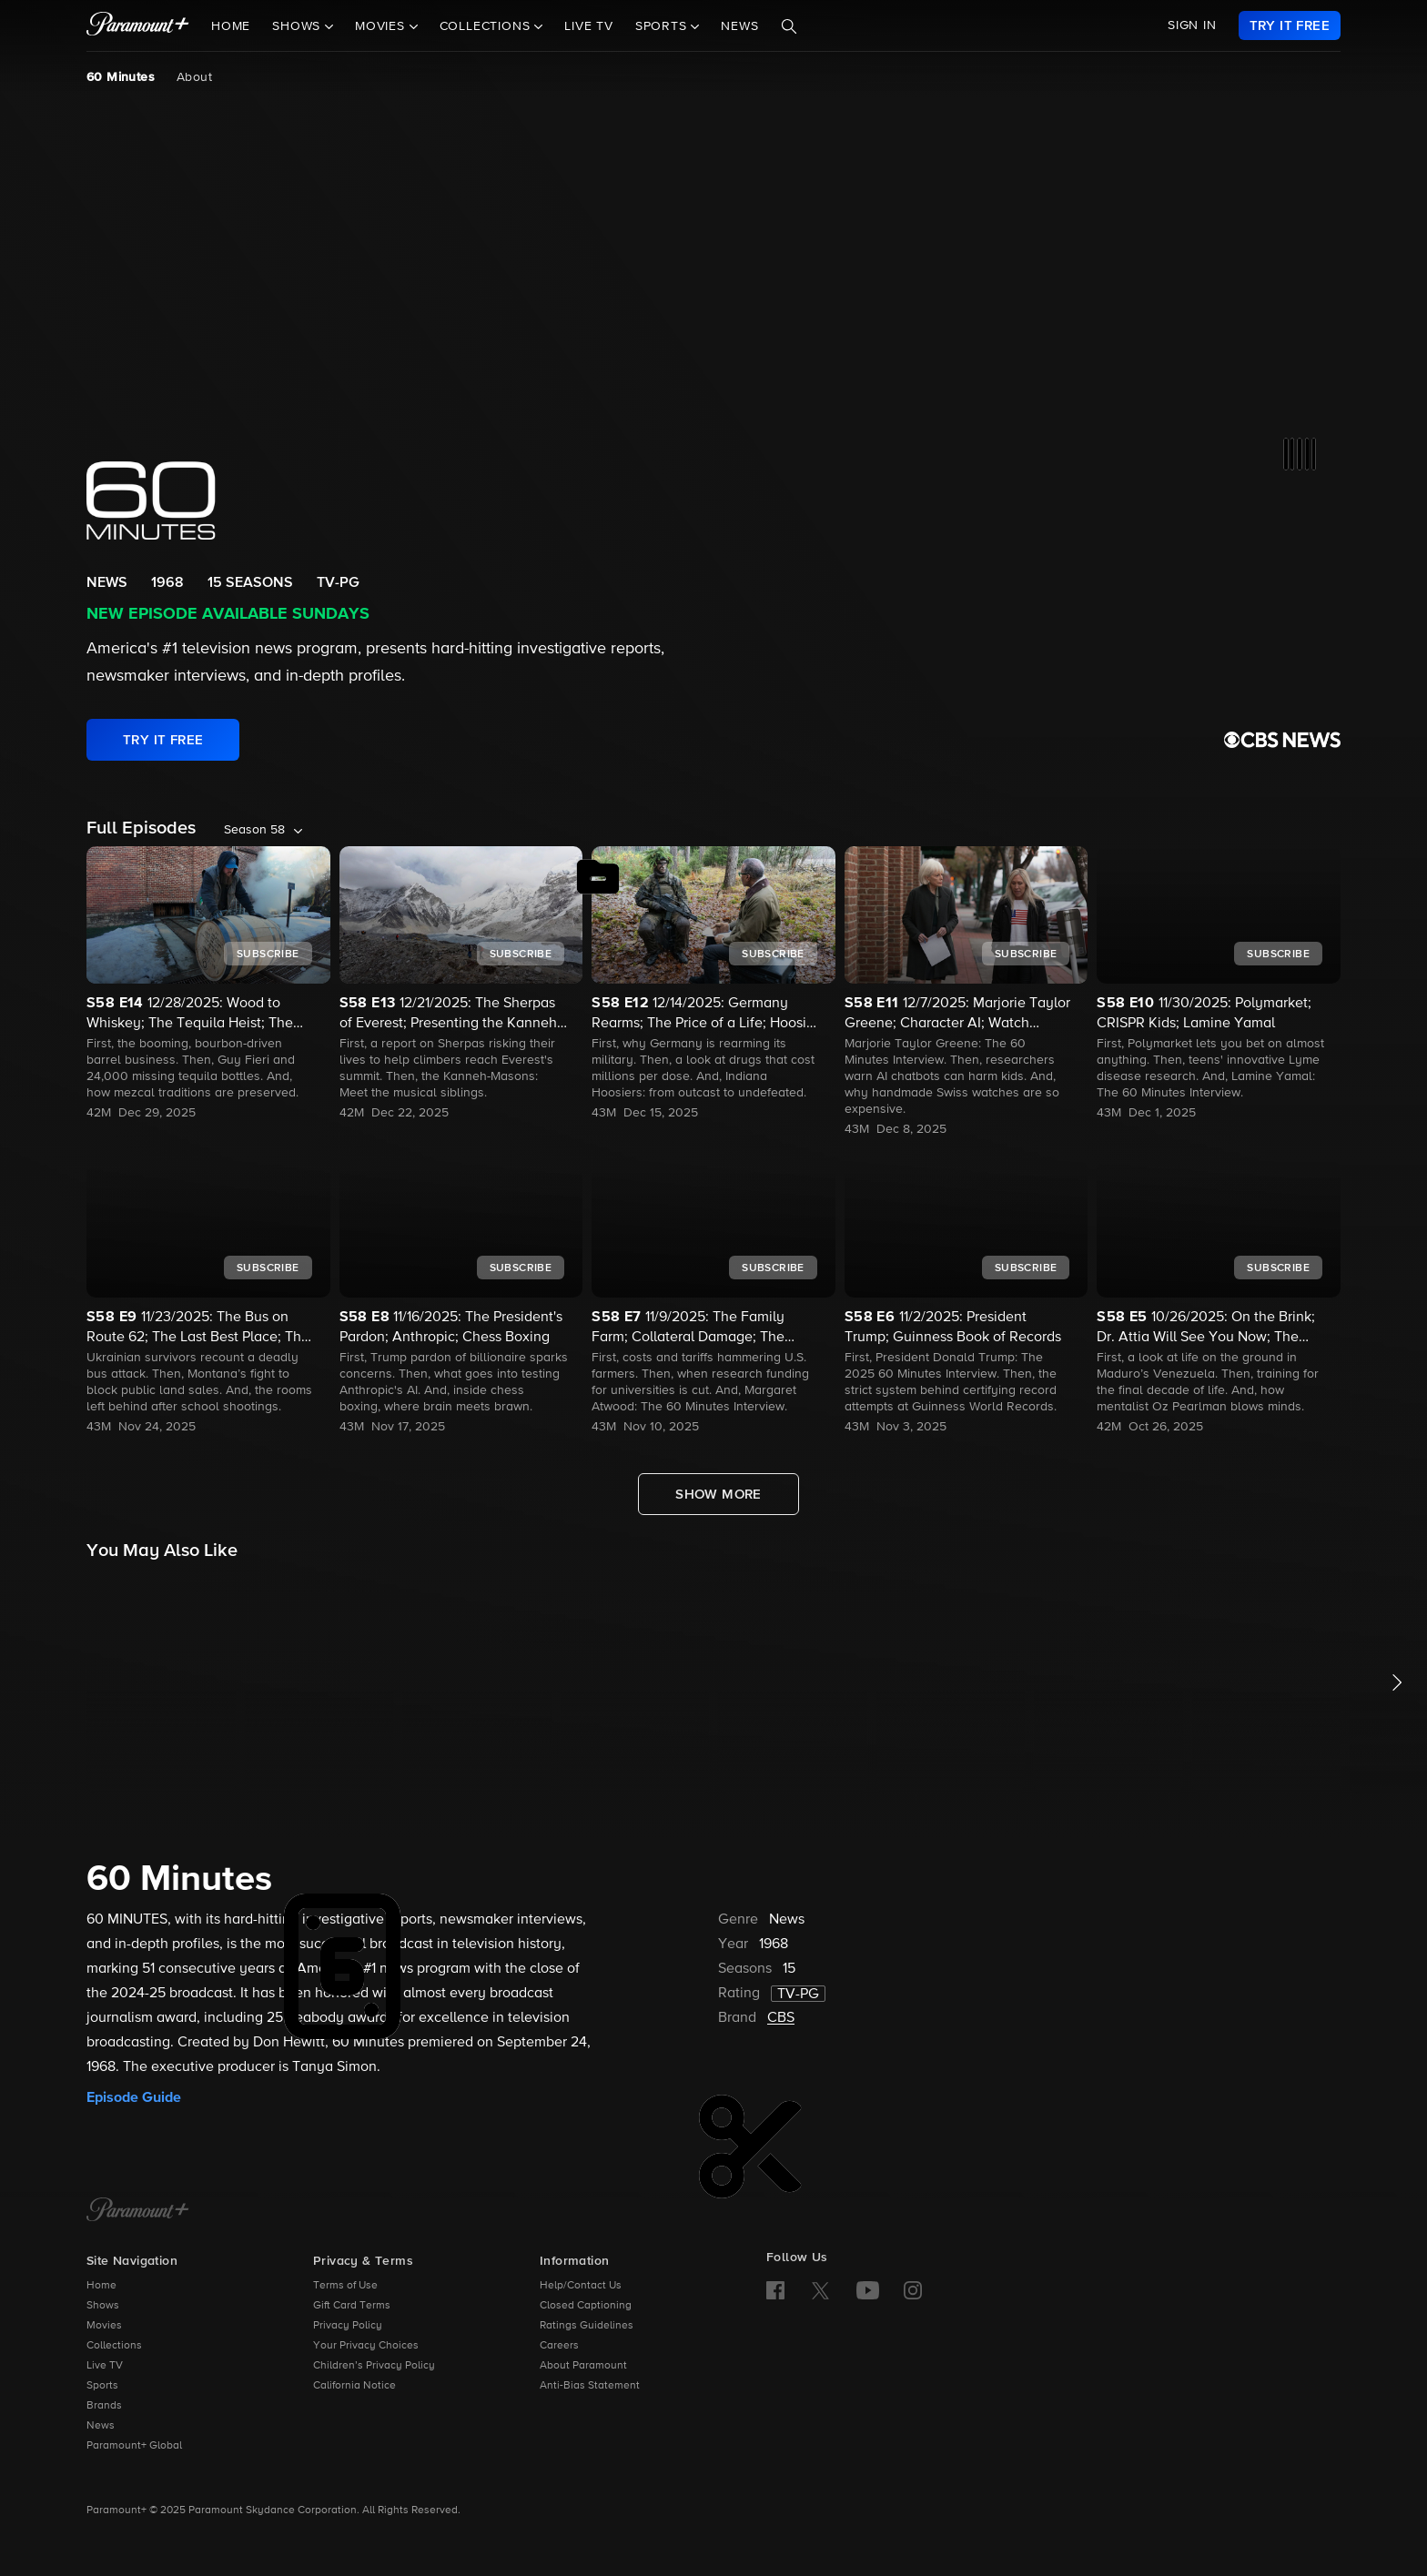 The image size is (1427, 2576). Describe the element at coordinates (342, 1966) in the screenshot. I see `playing card with value six` at that location.